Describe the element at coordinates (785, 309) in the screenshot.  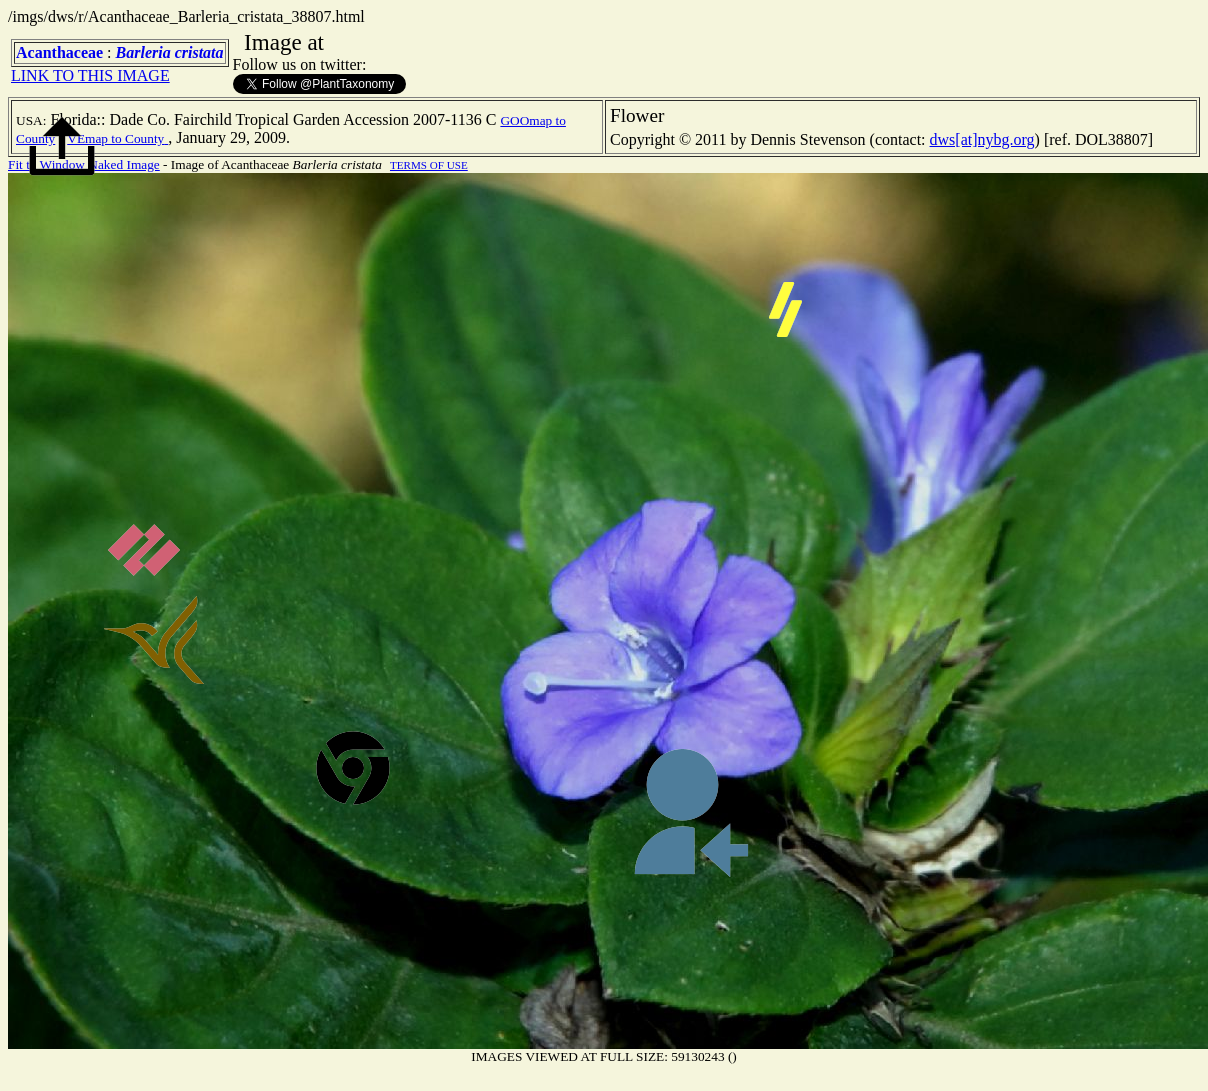
I see `open Winamp media player` at that location.